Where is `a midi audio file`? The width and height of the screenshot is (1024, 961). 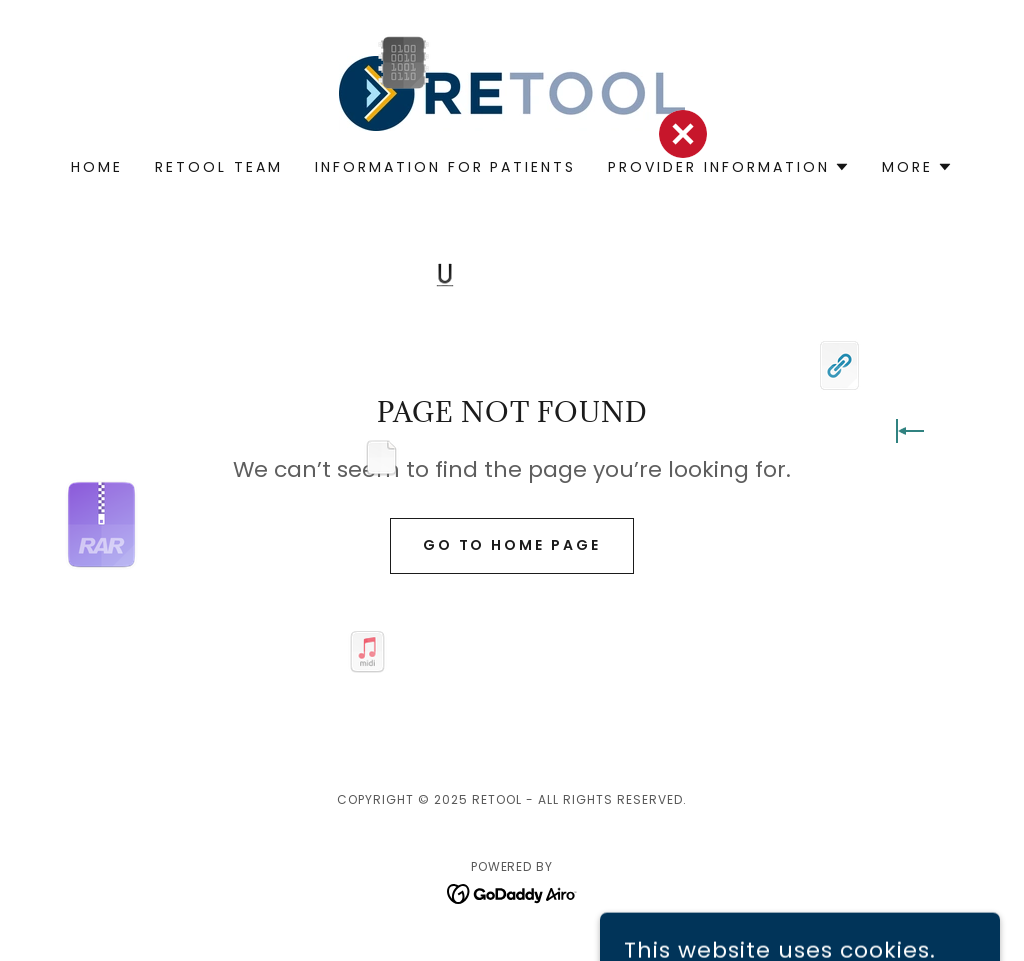
a midi audio file is located at coordinates (367, 651).